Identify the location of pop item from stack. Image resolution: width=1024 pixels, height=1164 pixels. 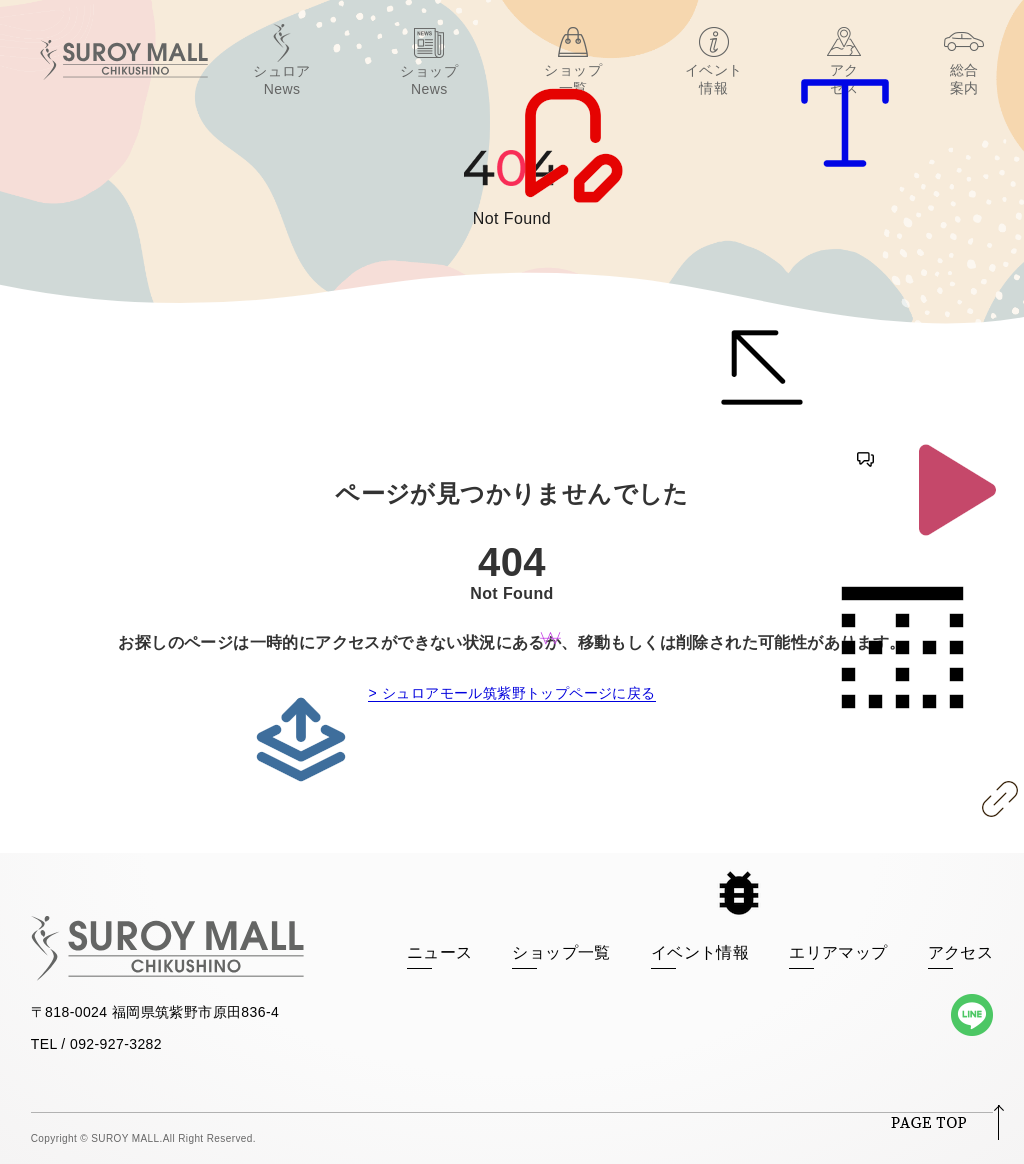
(301, 742).